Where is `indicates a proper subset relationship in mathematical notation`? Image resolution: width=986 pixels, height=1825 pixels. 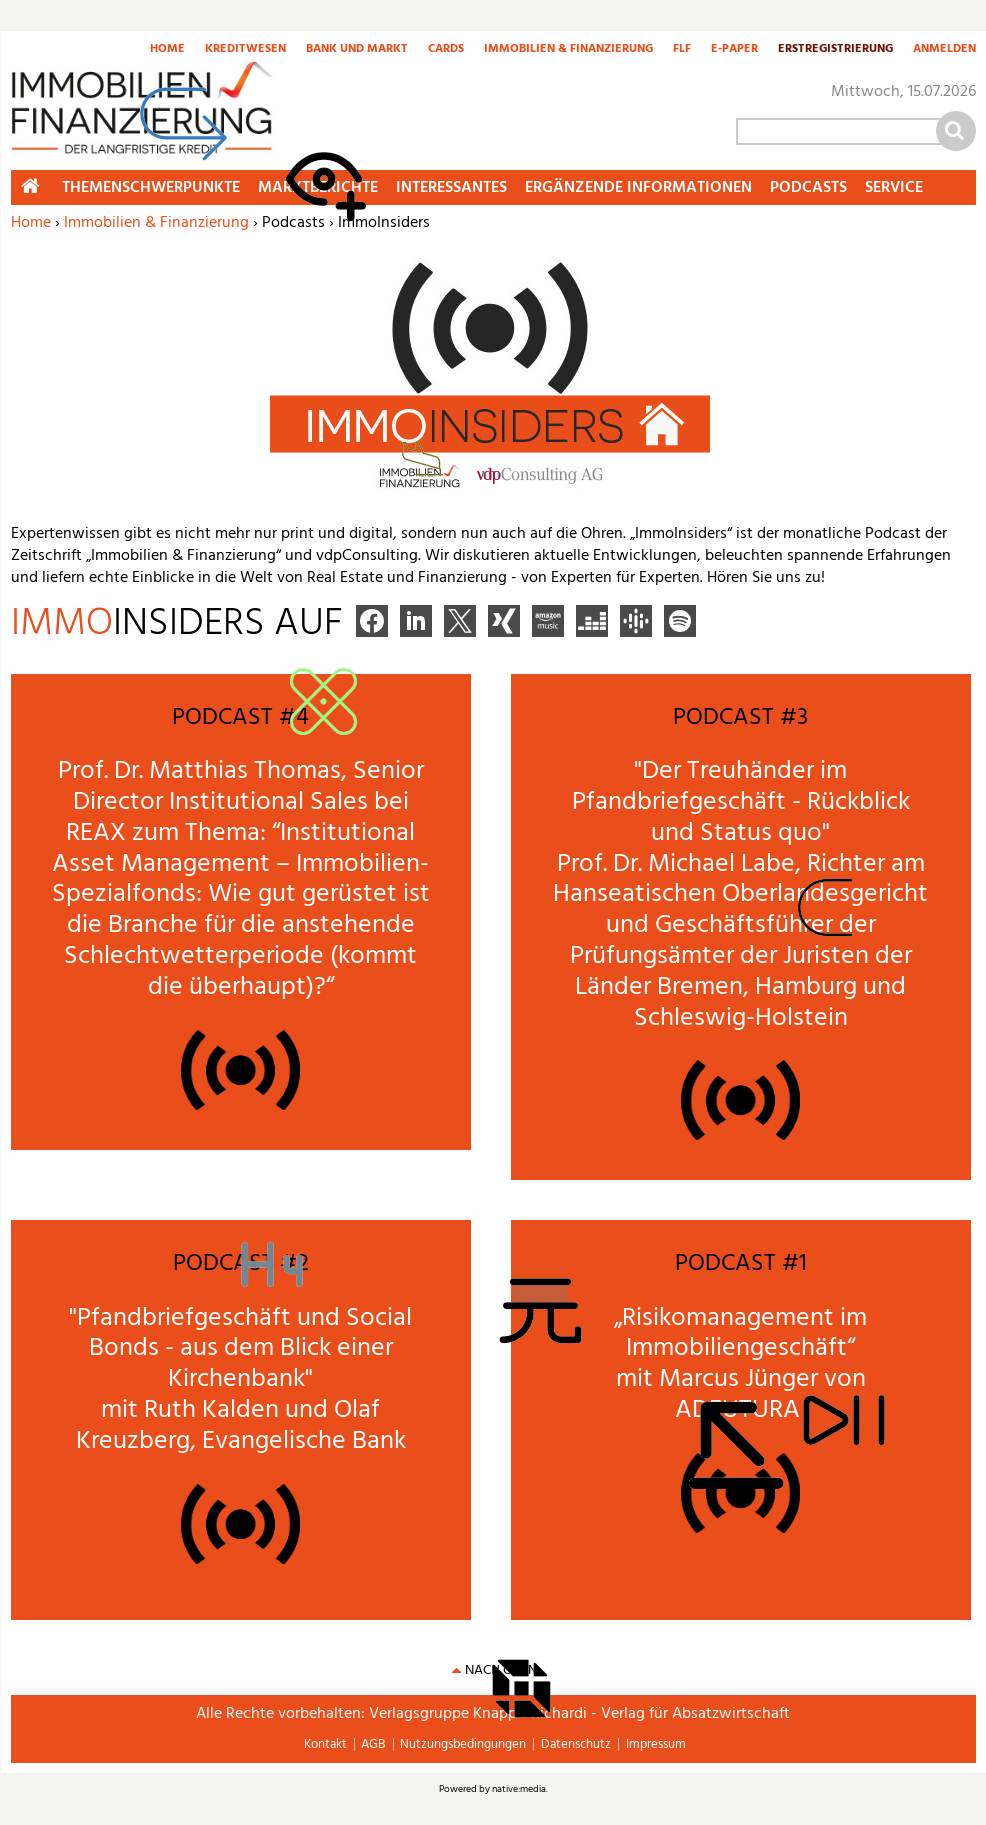
indicates a proper subset relationship in mathematical notation is located at coordinates (826, 907).